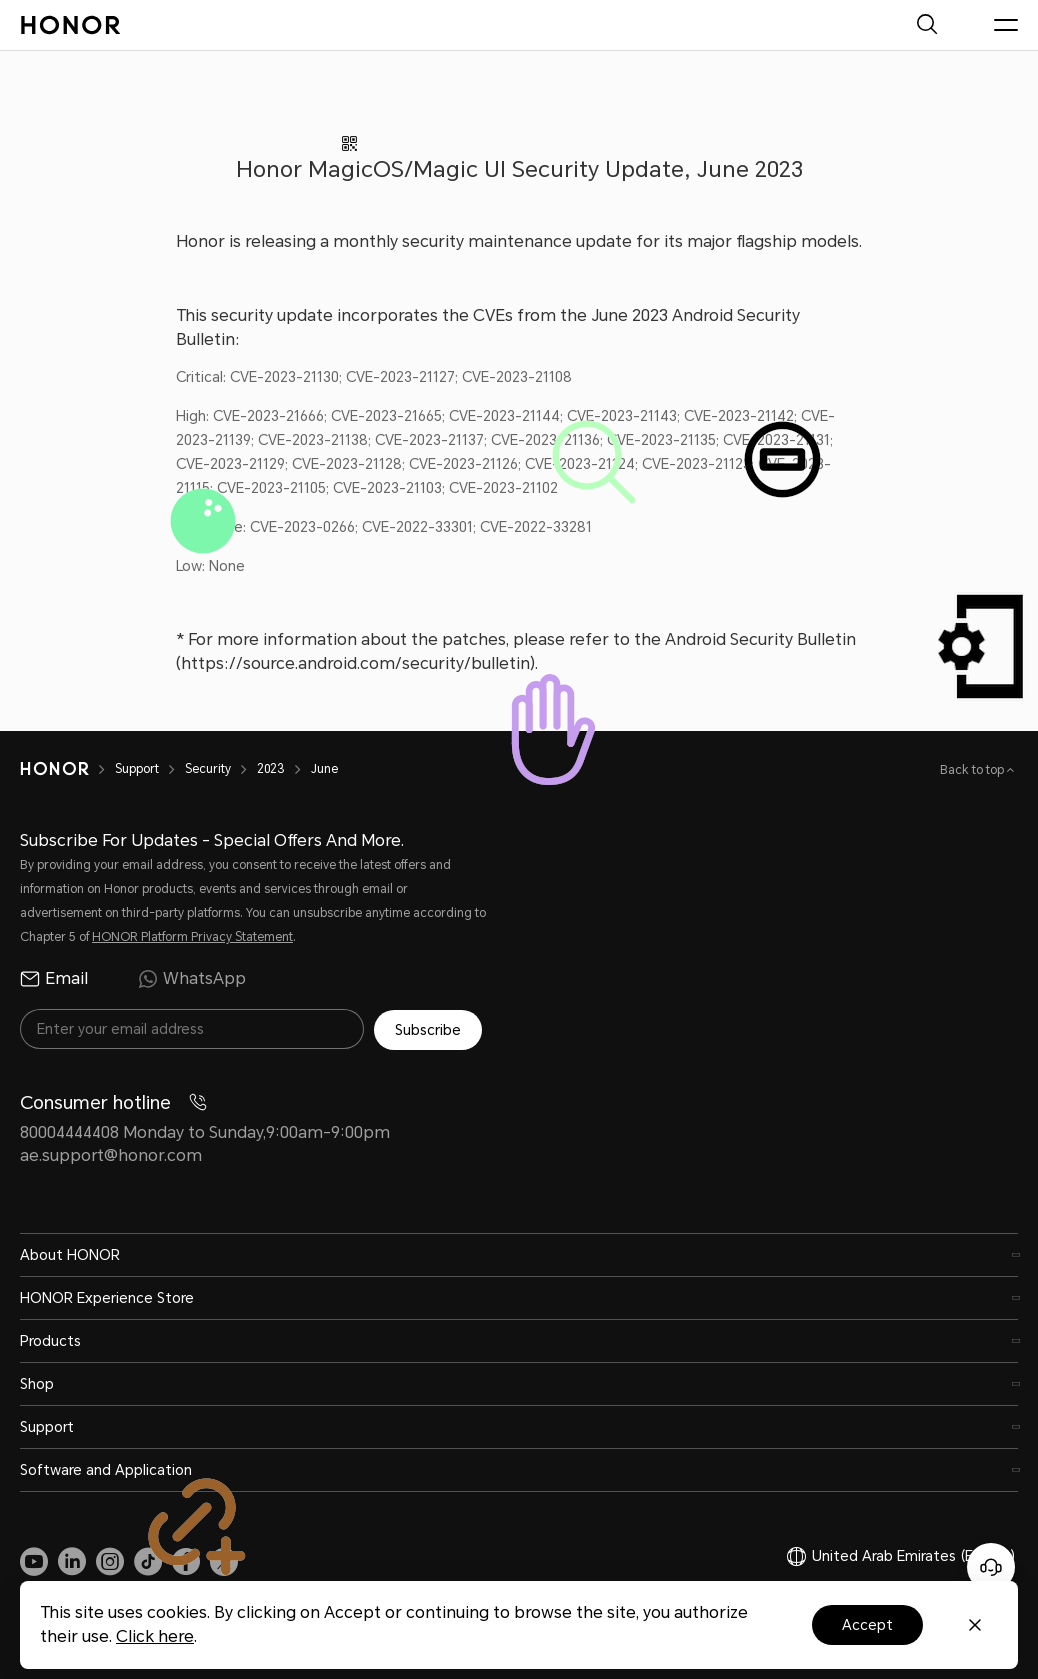 Image resolution: width=1038 pixels, height=1679 pixels. Describe the element at coordinates (349, 143) in the screenshot. I see `scan or generate a QR code` at that location.